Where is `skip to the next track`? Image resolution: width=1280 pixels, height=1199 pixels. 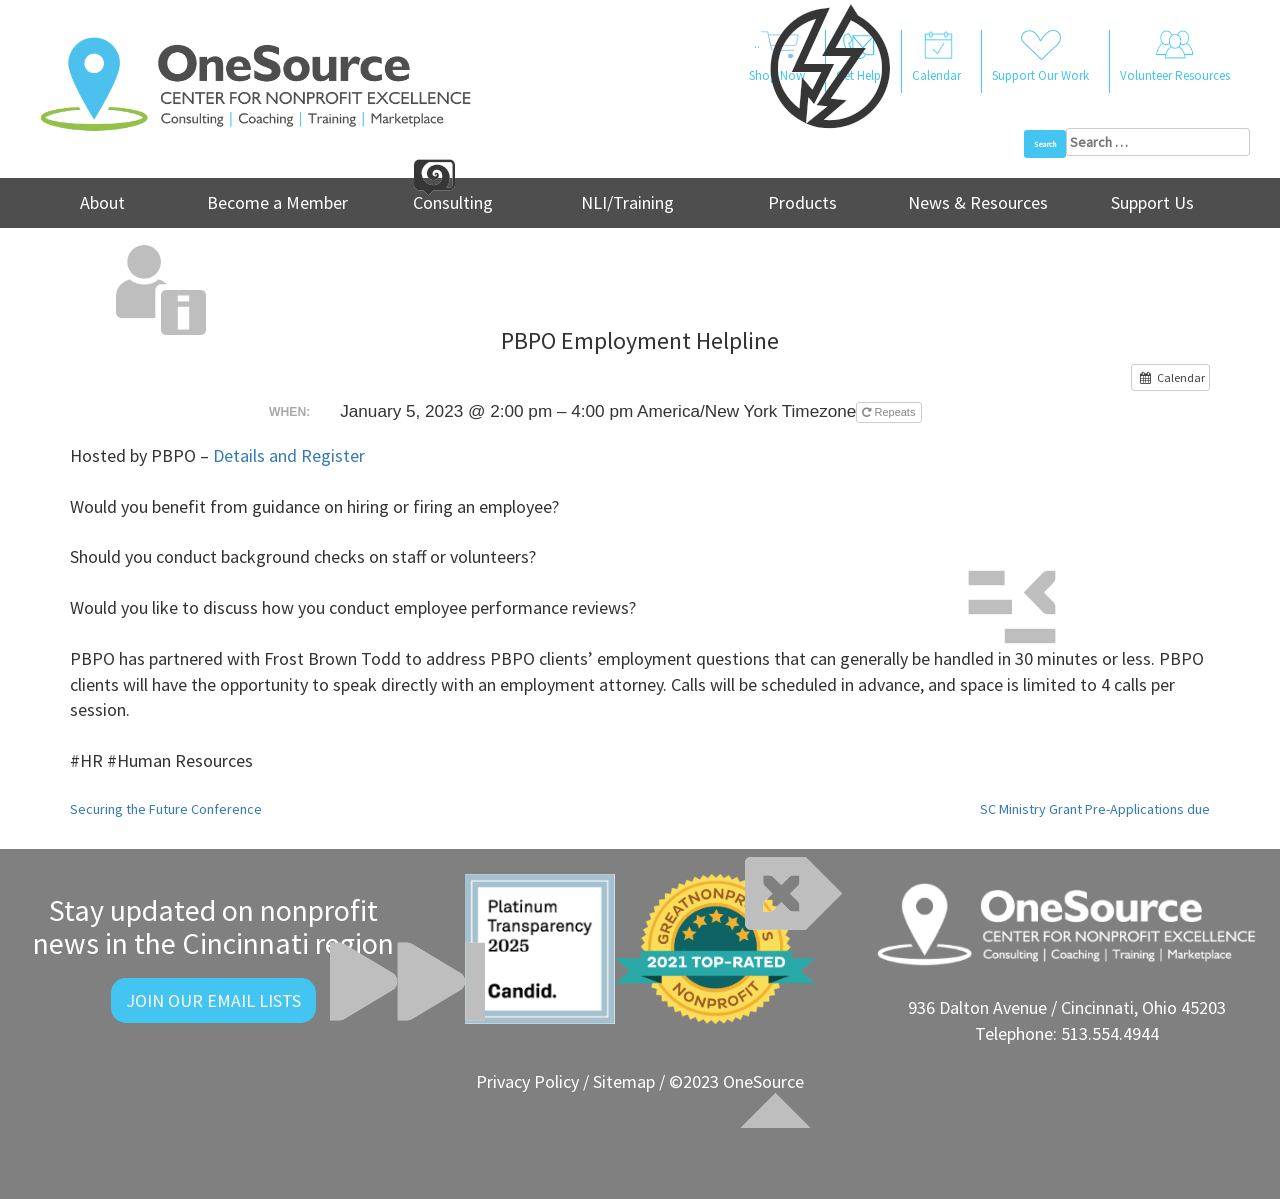 skip to the next track is located at coordinates (407, 981).